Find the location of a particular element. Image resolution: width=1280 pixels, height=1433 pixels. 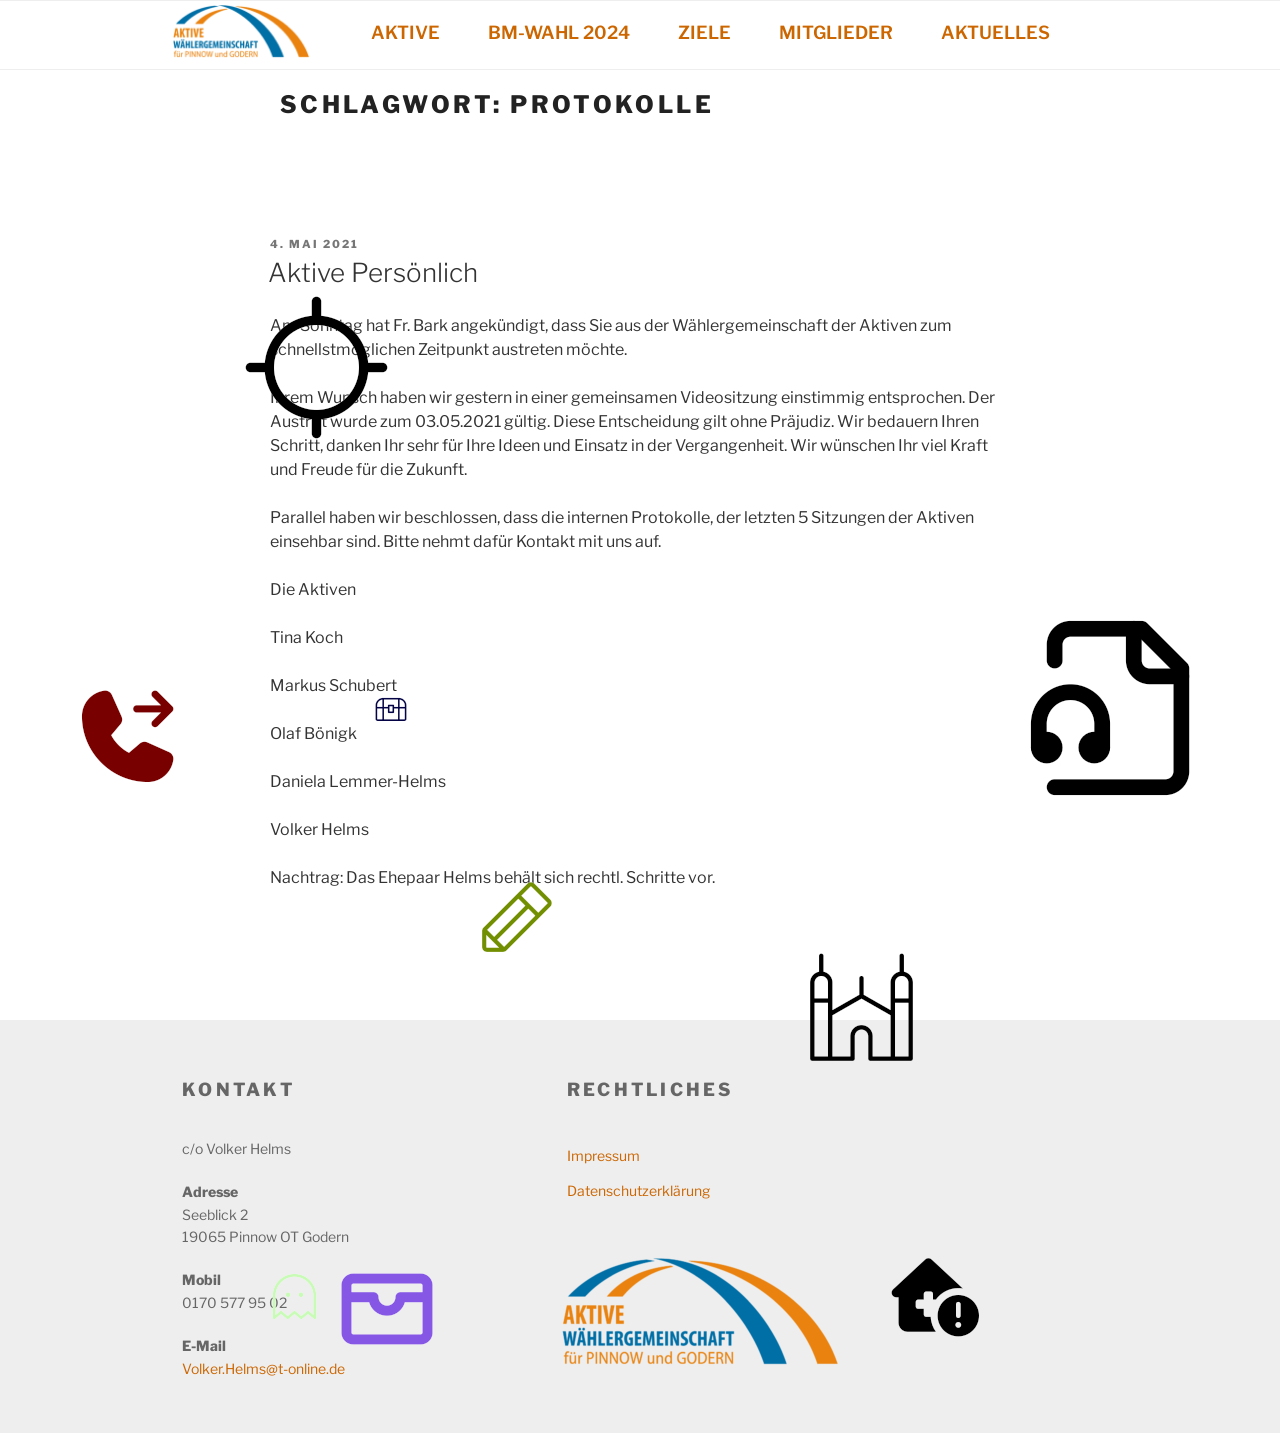

locate nearby synagogues is located at coordinates (861, 1009).